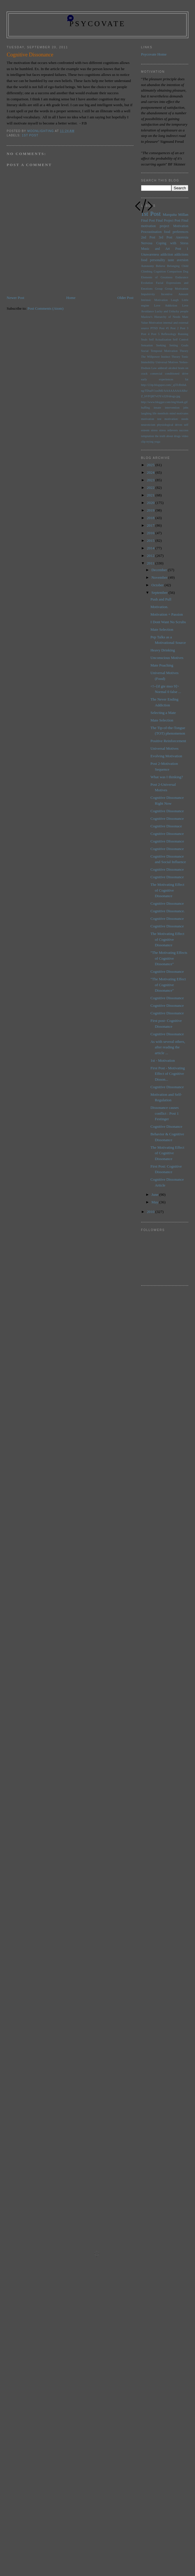 Image resolution: width=195 pixels, height=2576 pixels. I want to click on select neuter or non-binary gender option, so click(97, 2254).